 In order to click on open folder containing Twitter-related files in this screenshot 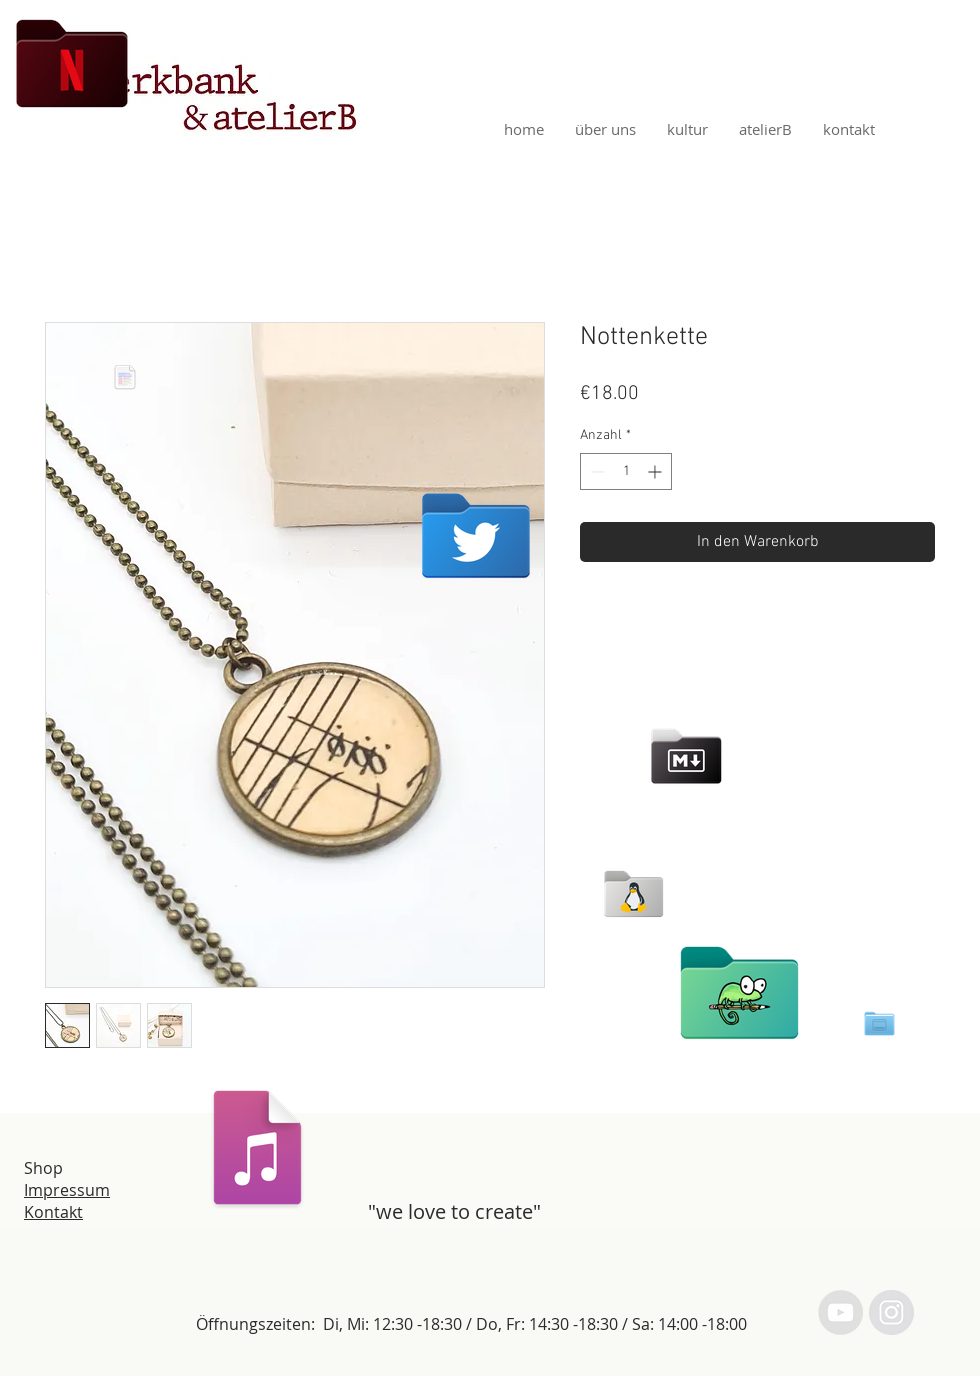, I will do `click(475, 538)`.